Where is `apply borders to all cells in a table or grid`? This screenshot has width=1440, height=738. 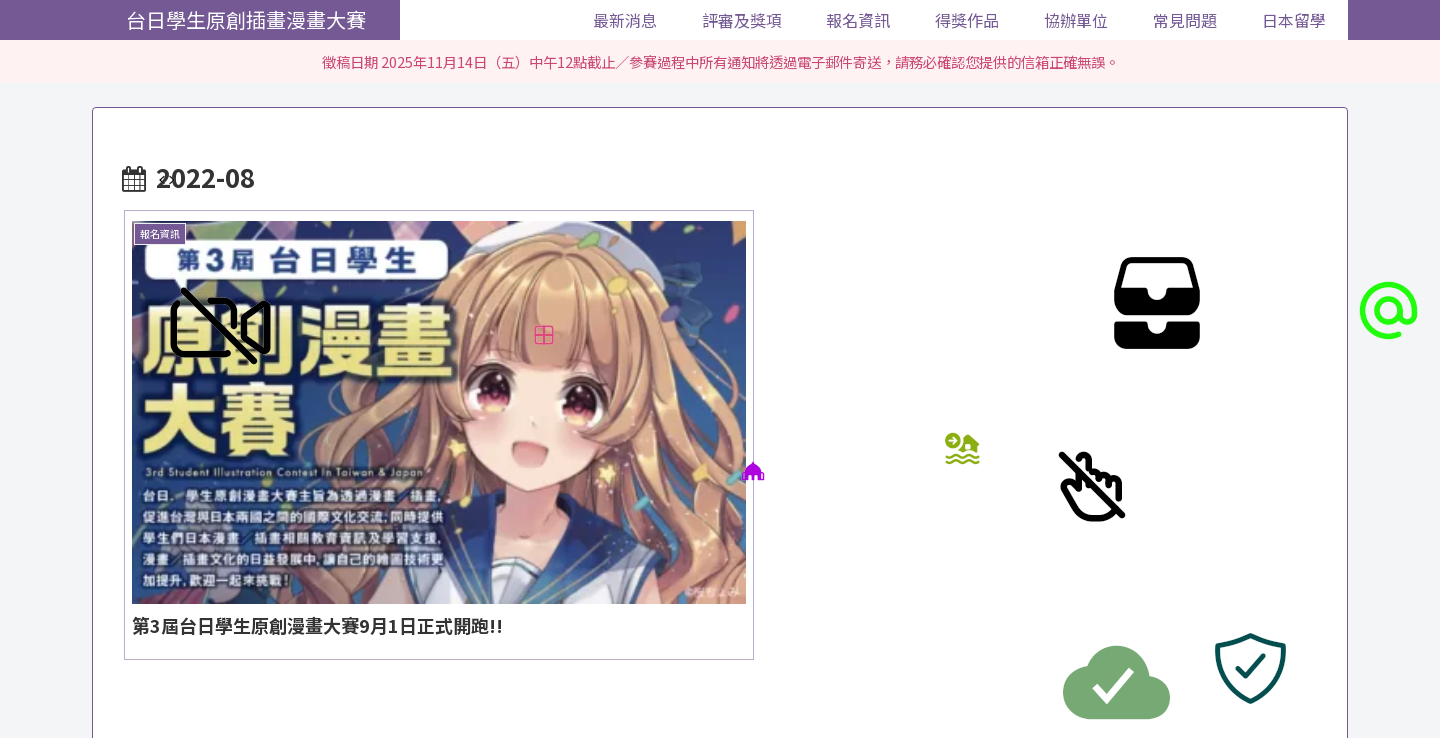 apply borders to all cells in a table or grid is located at coordinates (544, 335).